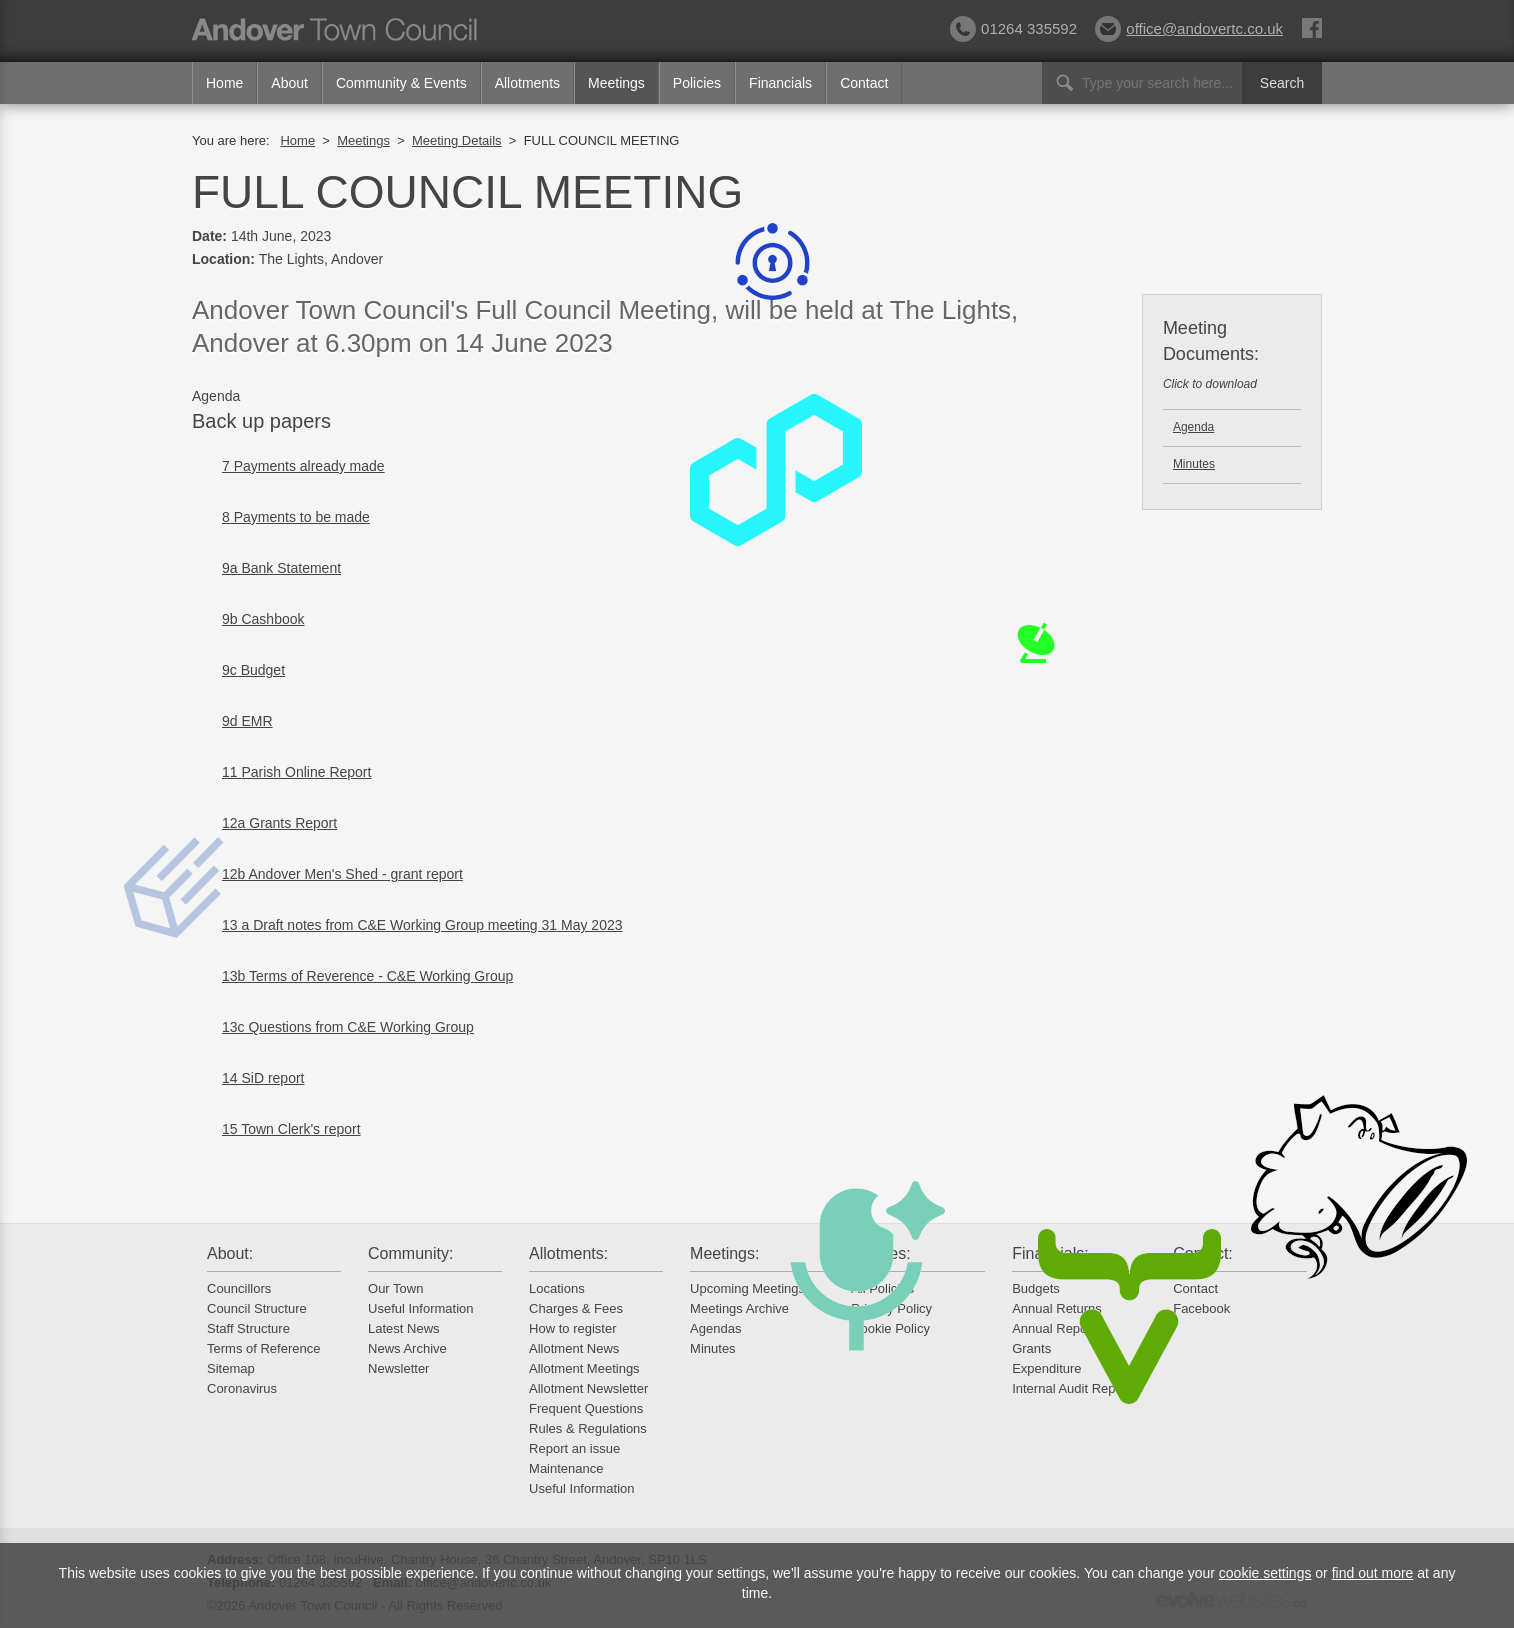 The width and height of the screenshot is (1514, 1628). I want to click on polygon blockchain network logo, so click(776, 470).